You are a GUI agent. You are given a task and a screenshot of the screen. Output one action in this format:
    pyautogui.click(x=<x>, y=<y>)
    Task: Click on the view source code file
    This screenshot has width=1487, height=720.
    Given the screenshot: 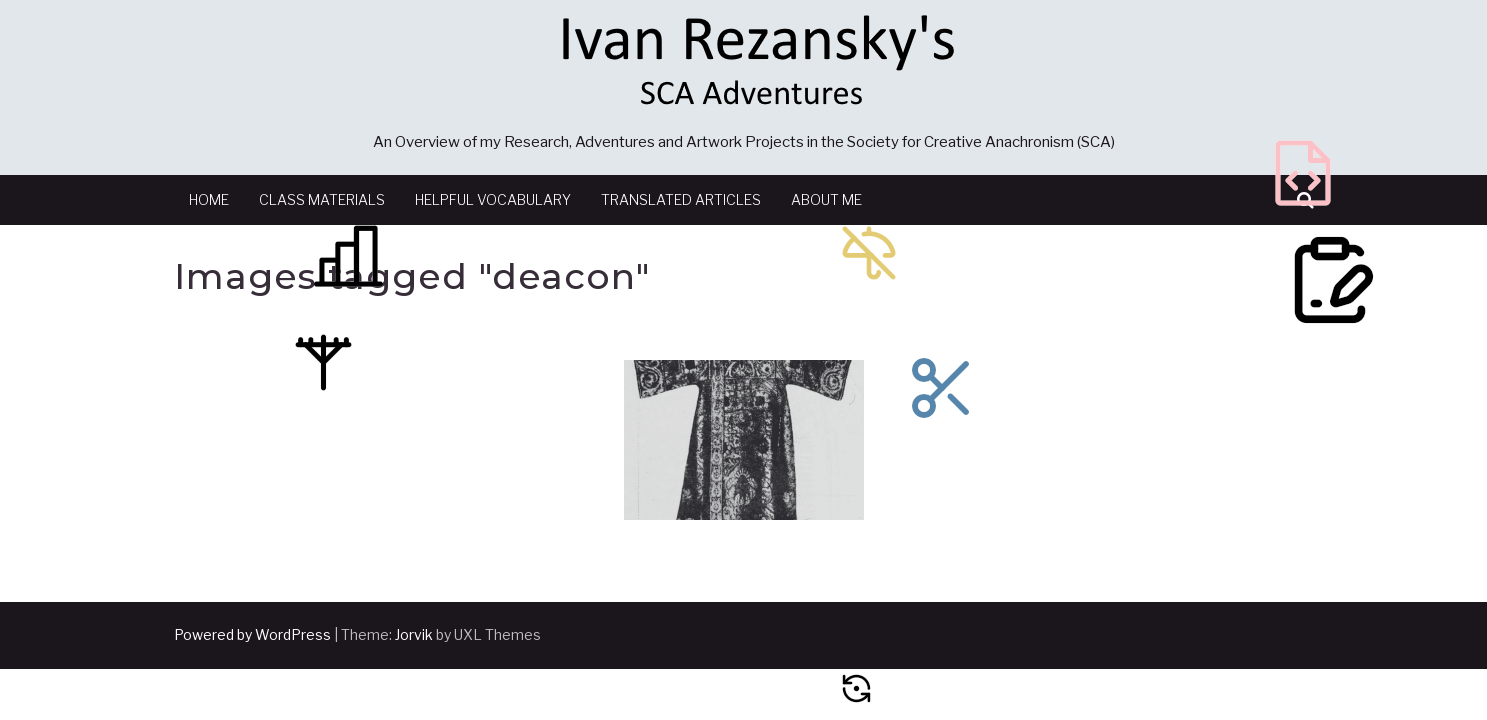 What is the action you would take?
    pyautogui.click(x=1303, y=173)
    